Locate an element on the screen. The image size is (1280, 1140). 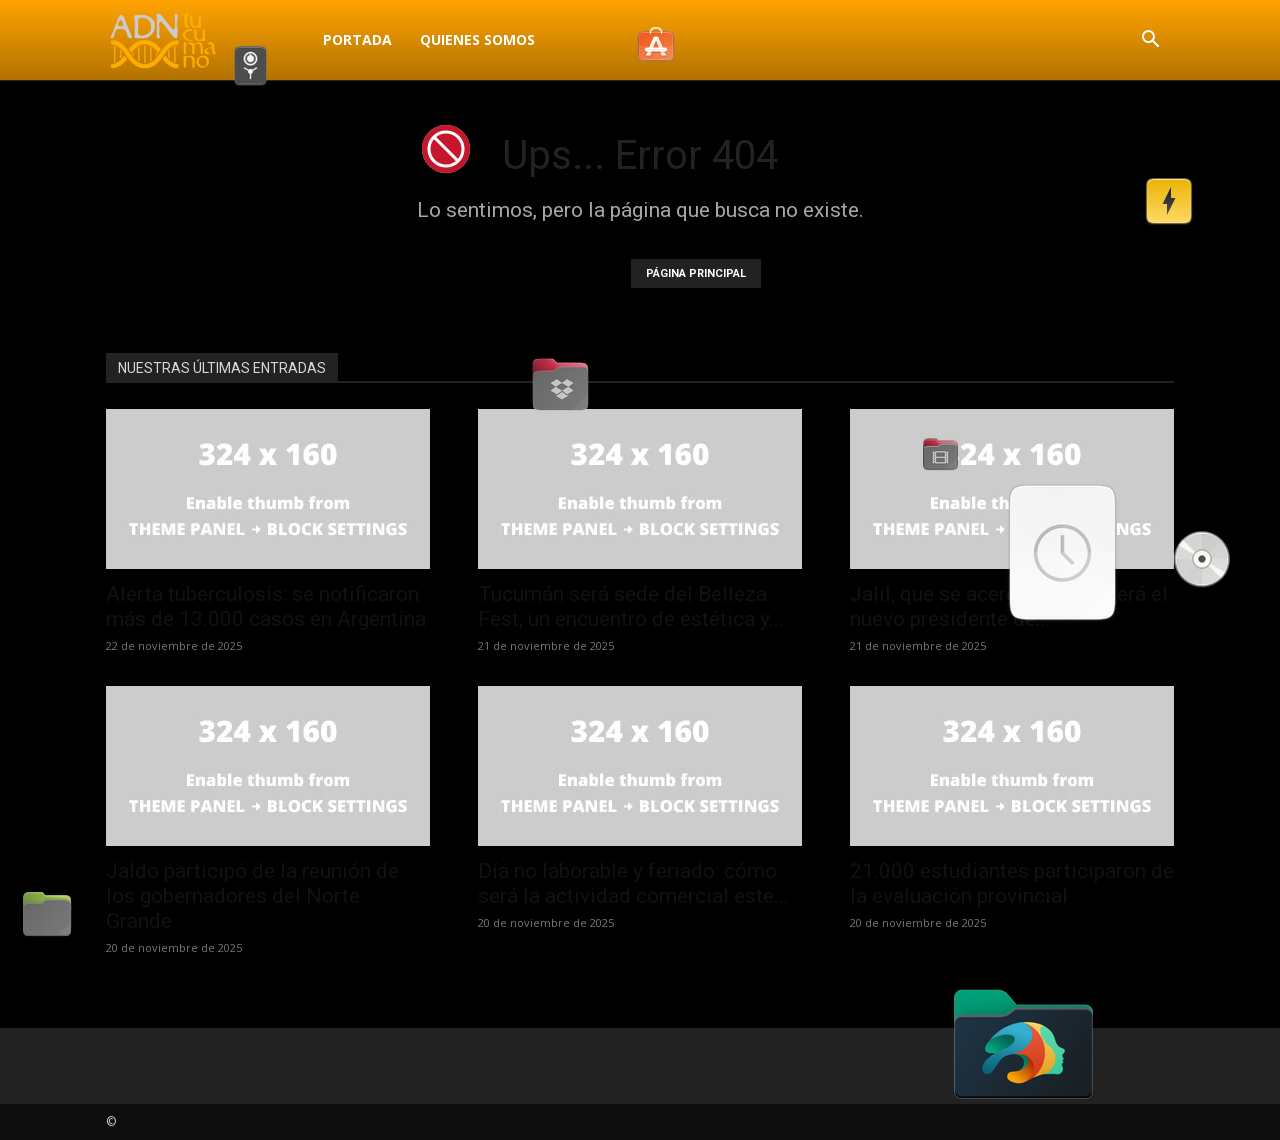
open videos folder is located at coordinates (940, 453).